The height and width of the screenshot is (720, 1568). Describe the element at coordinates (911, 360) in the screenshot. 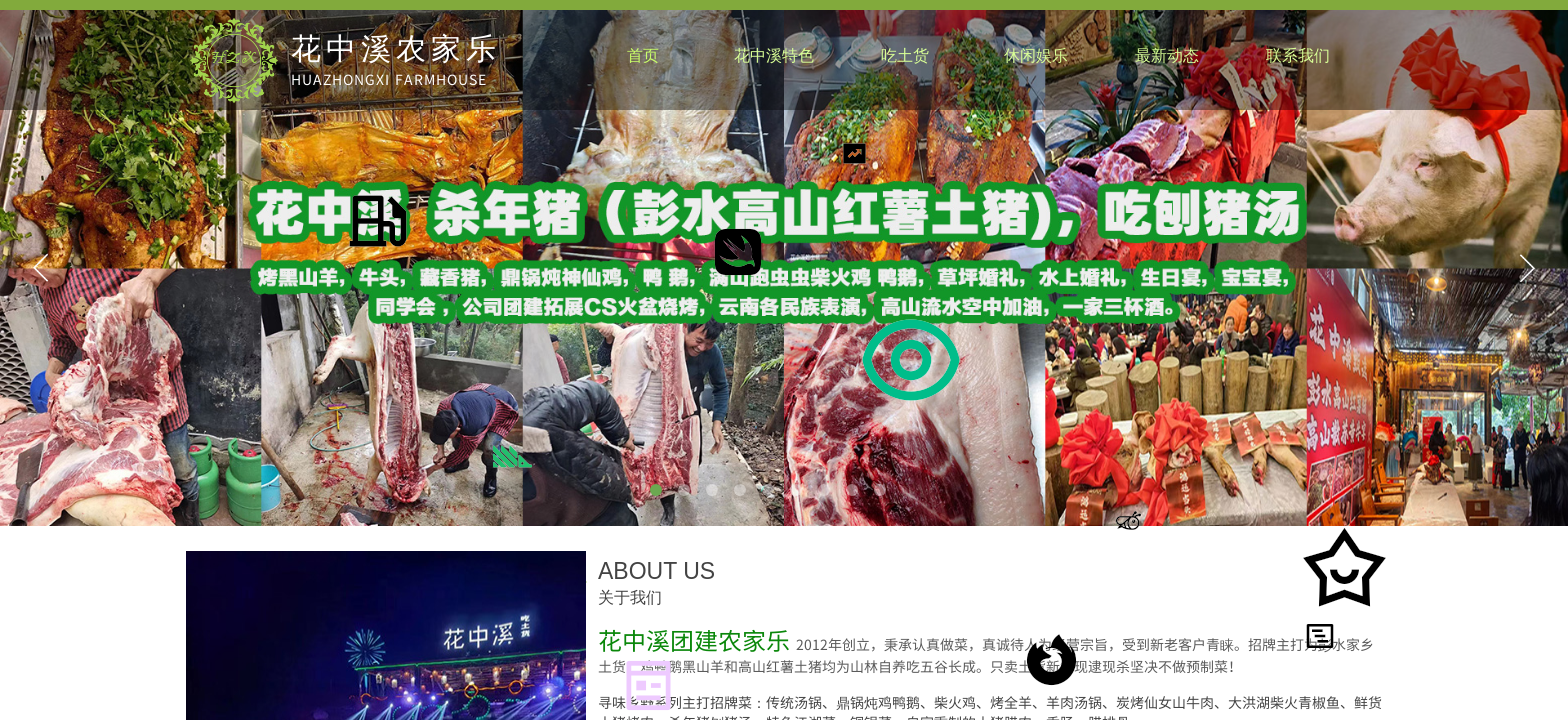

I see `view or preview content` at that location.